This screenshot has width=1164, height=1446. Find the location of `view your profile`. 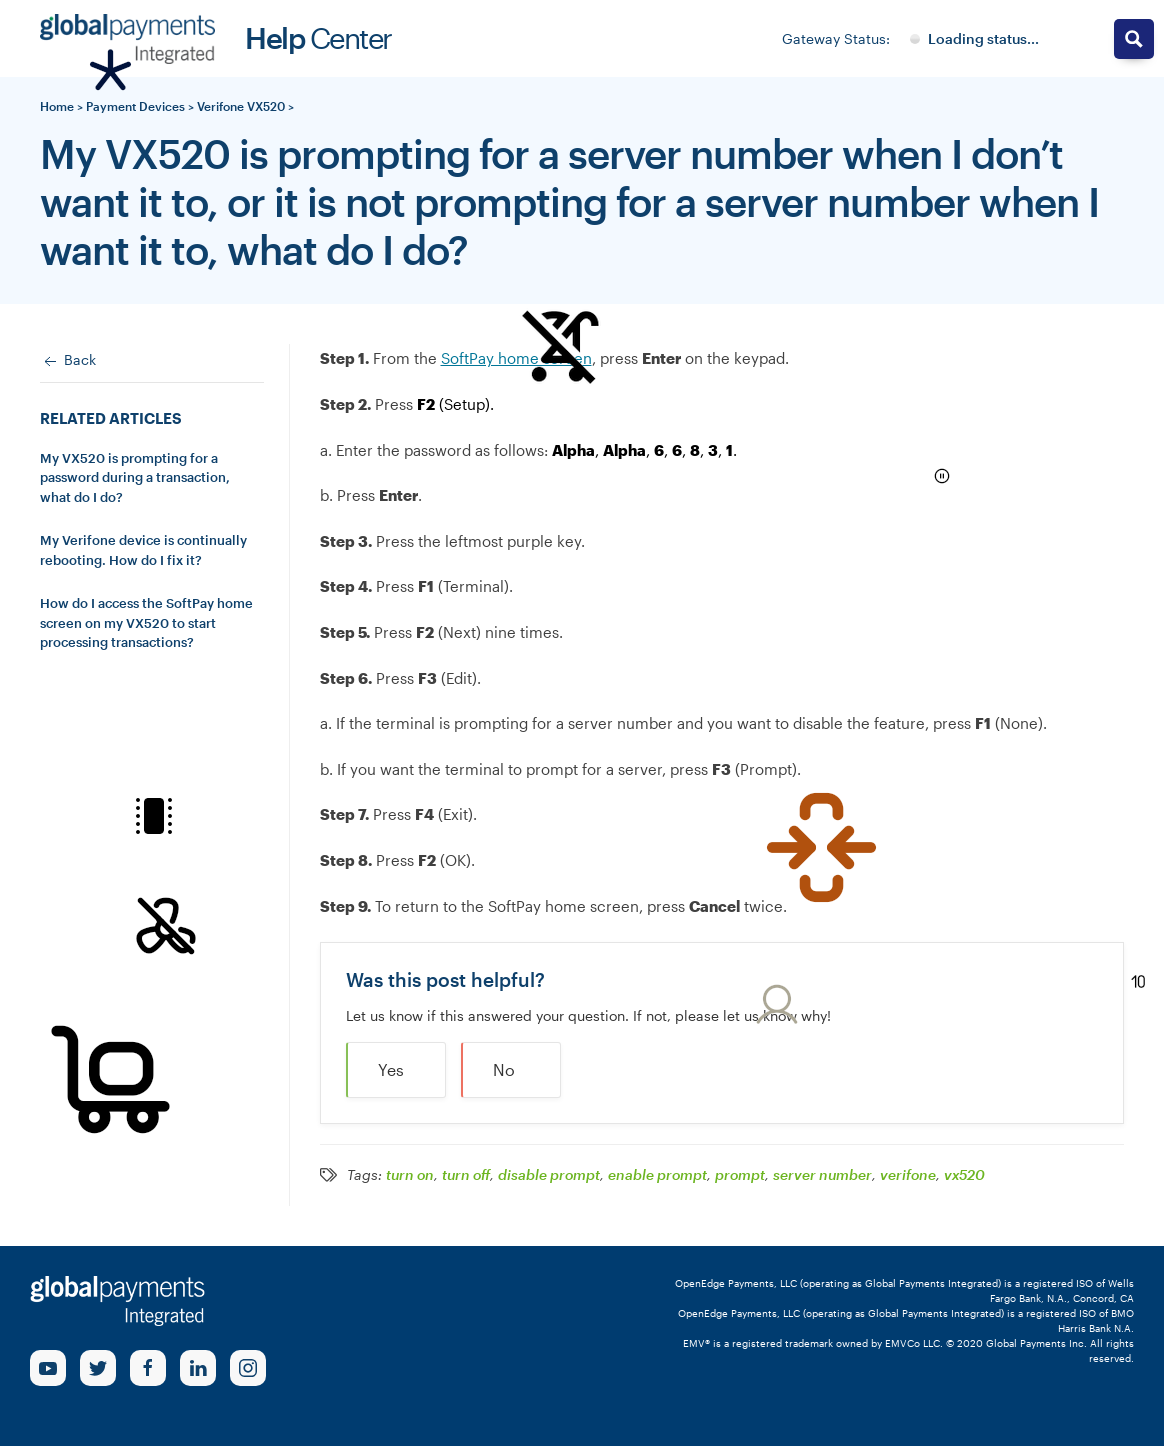

view your profile is located at coordinates (777, 1005).